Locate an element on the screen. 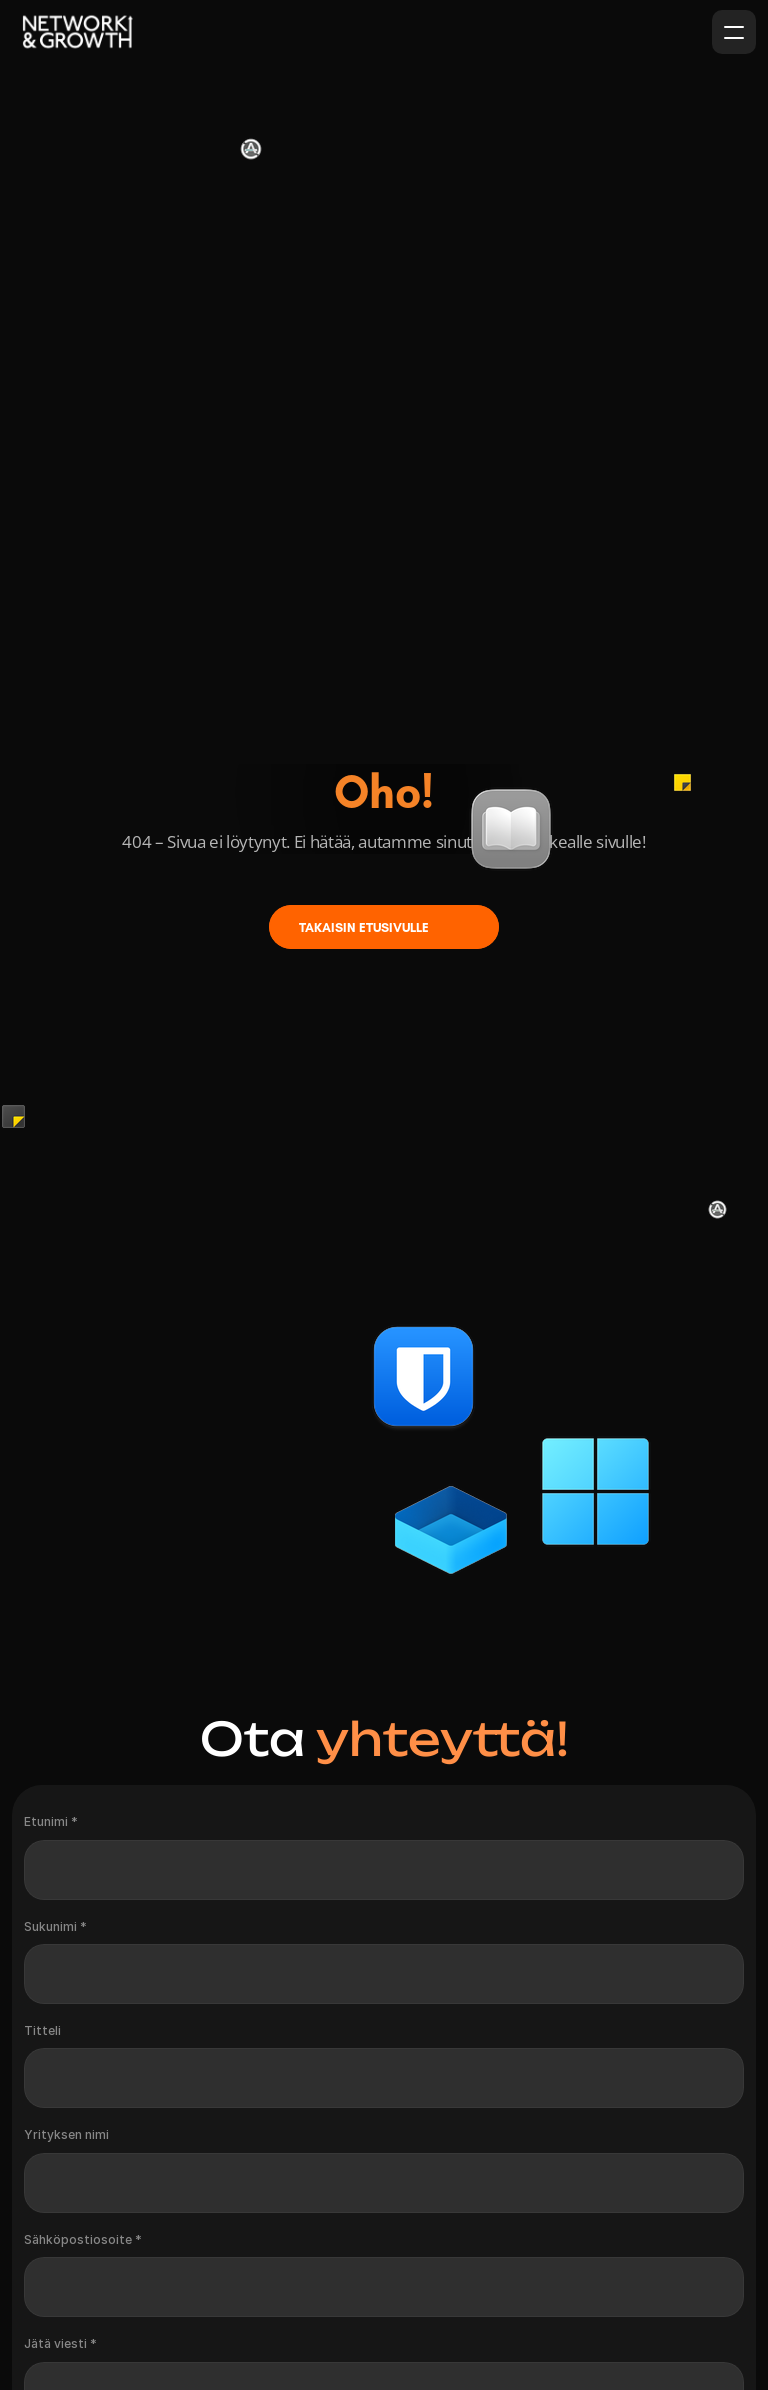 The image size is (768, 2390). check for available software updates is located at coordinates (717, 1209).